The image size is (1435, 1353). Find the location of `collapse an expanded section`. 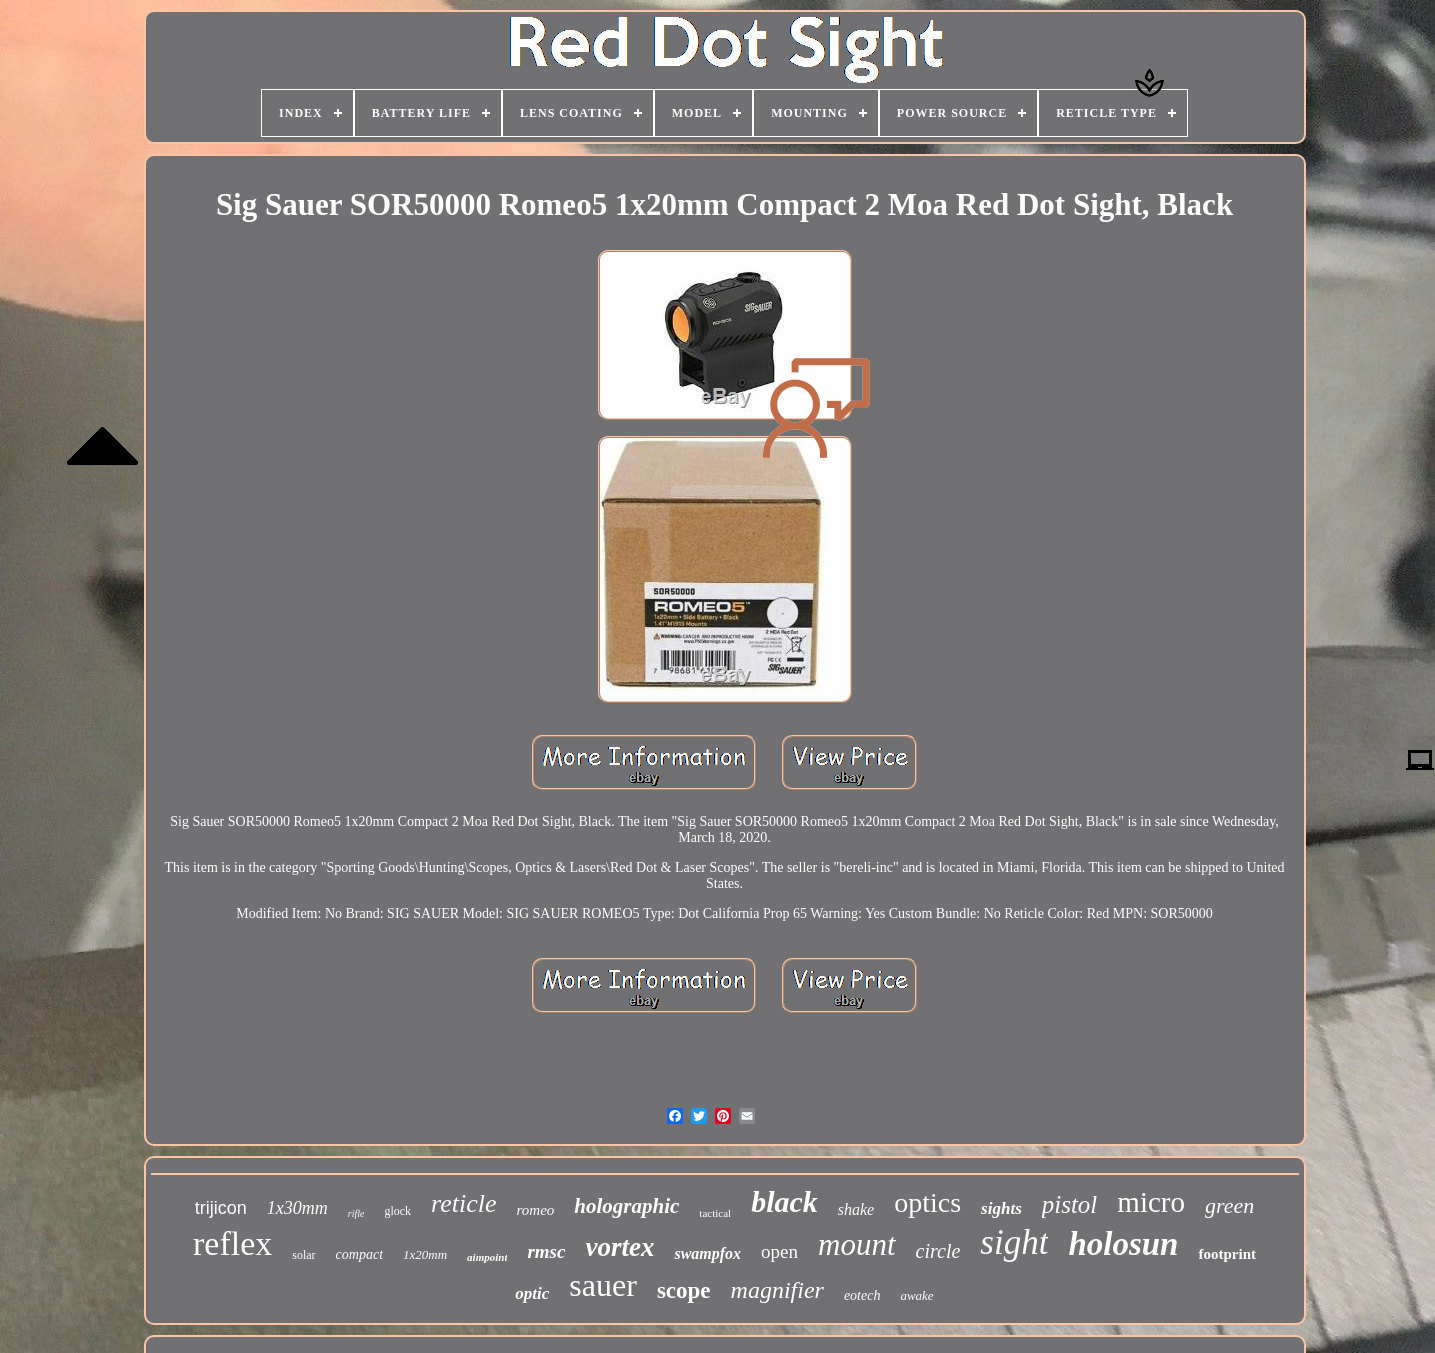

collapse an expanded section is located at coordinates (102, 445).